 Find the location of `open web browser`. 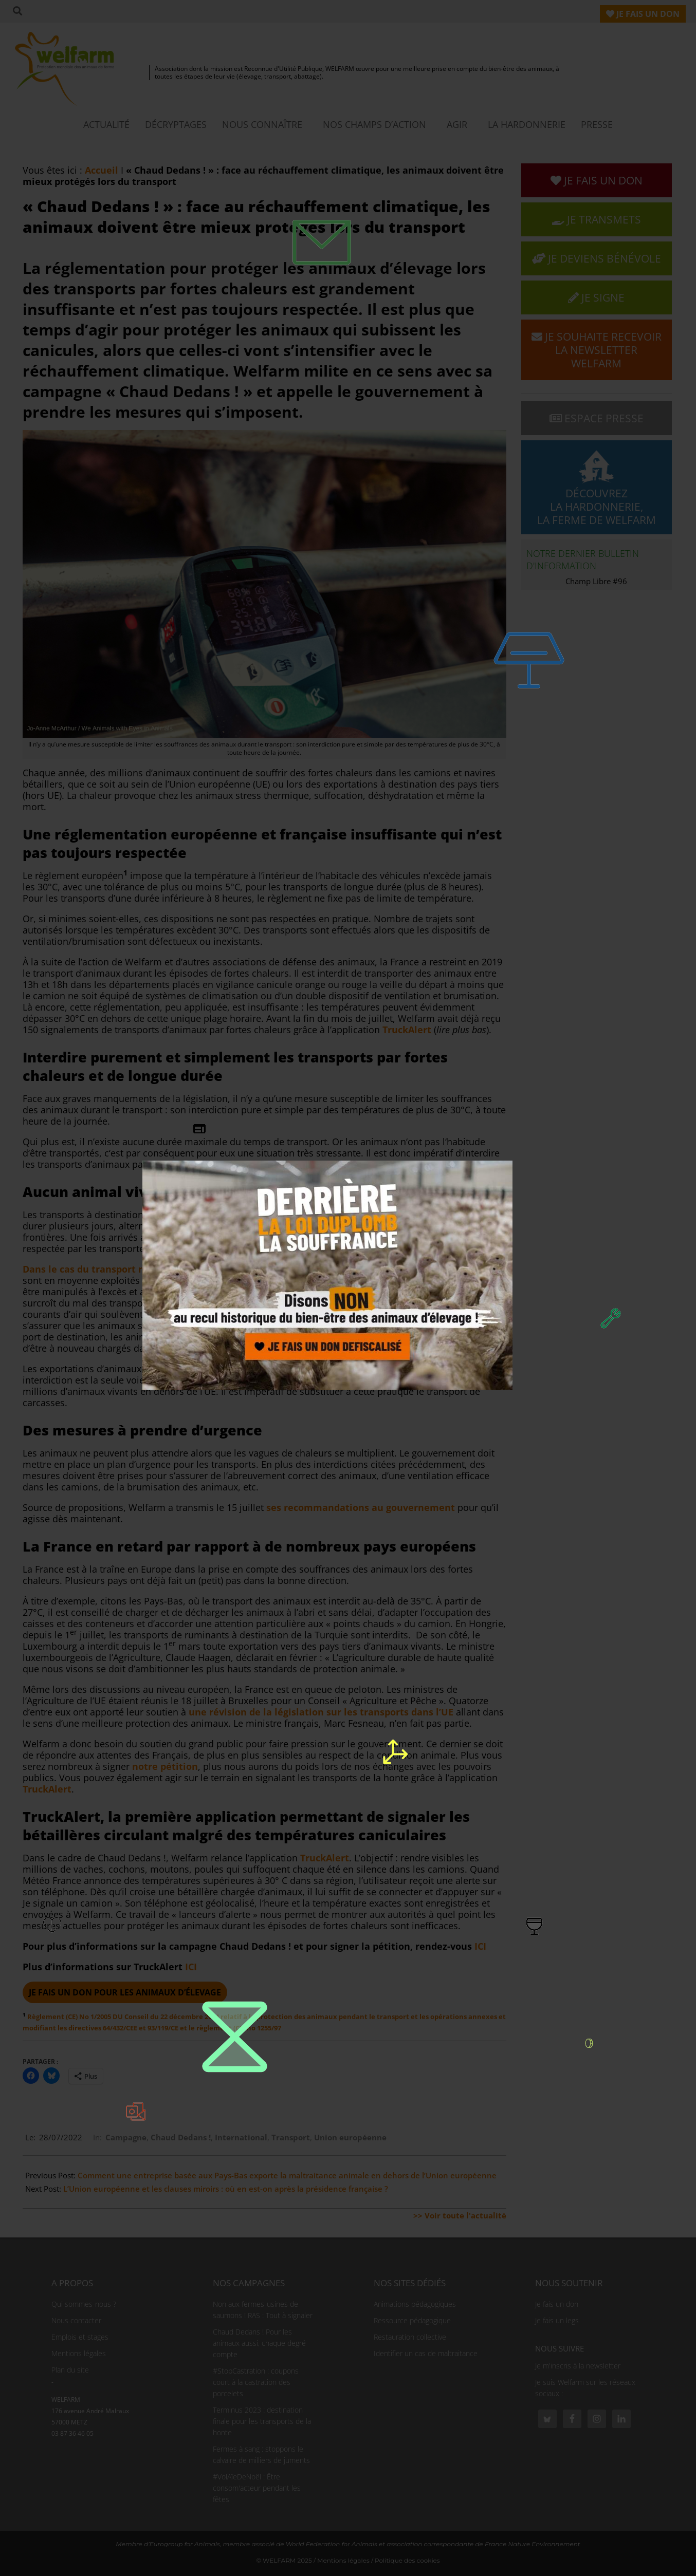

open web browser is located at coordinates (199, 1129).